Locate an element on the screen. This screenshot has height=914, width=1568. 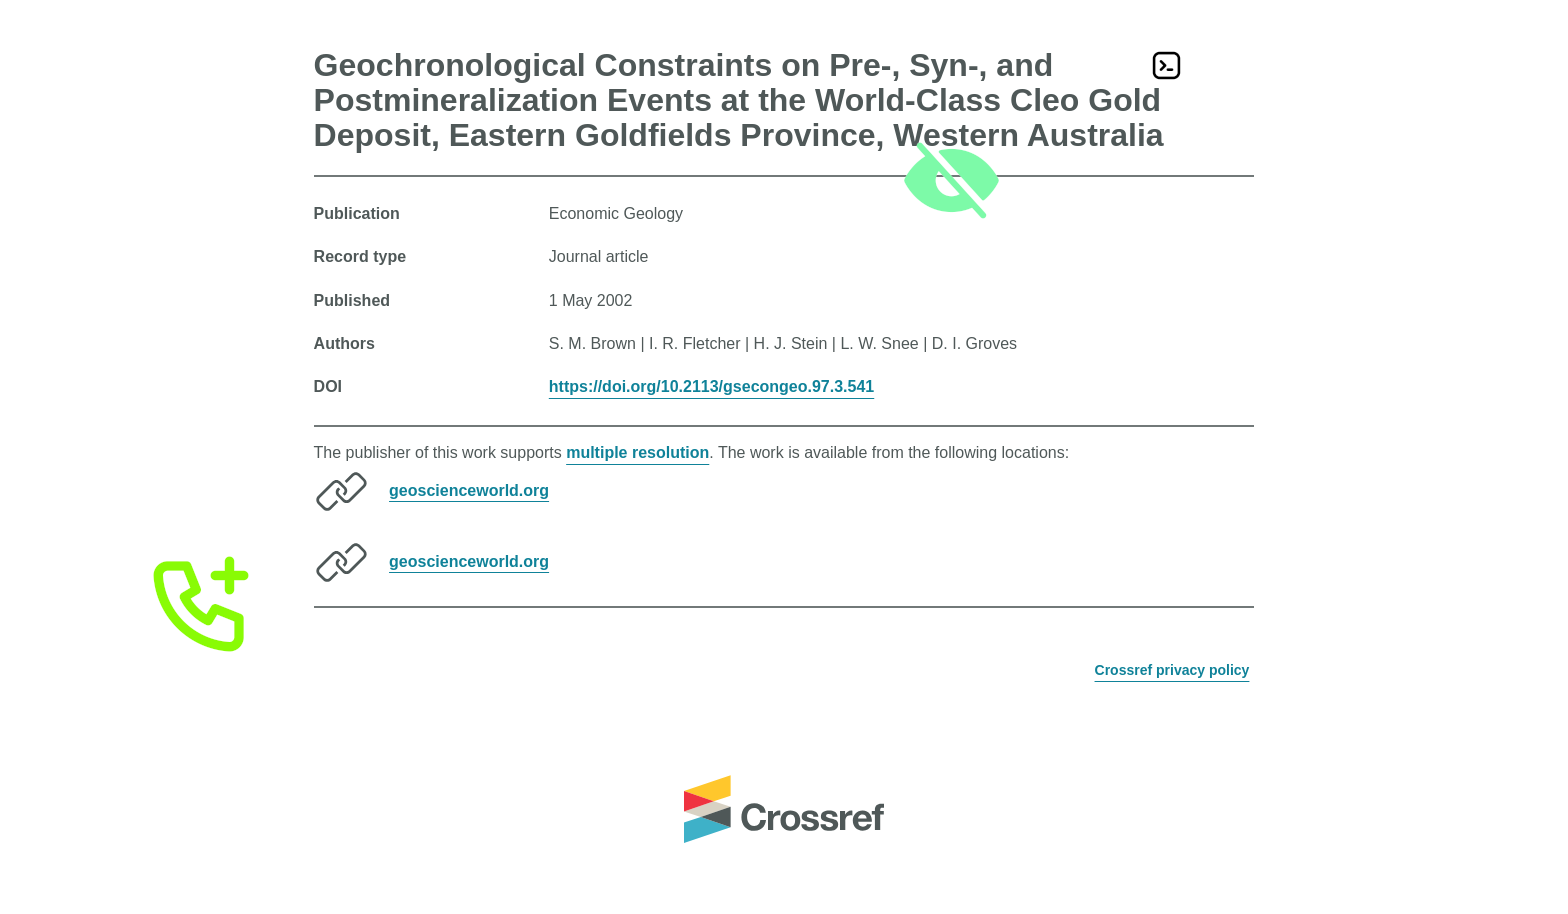
tabler icons brand logo is located at coordinates (1166, 65).